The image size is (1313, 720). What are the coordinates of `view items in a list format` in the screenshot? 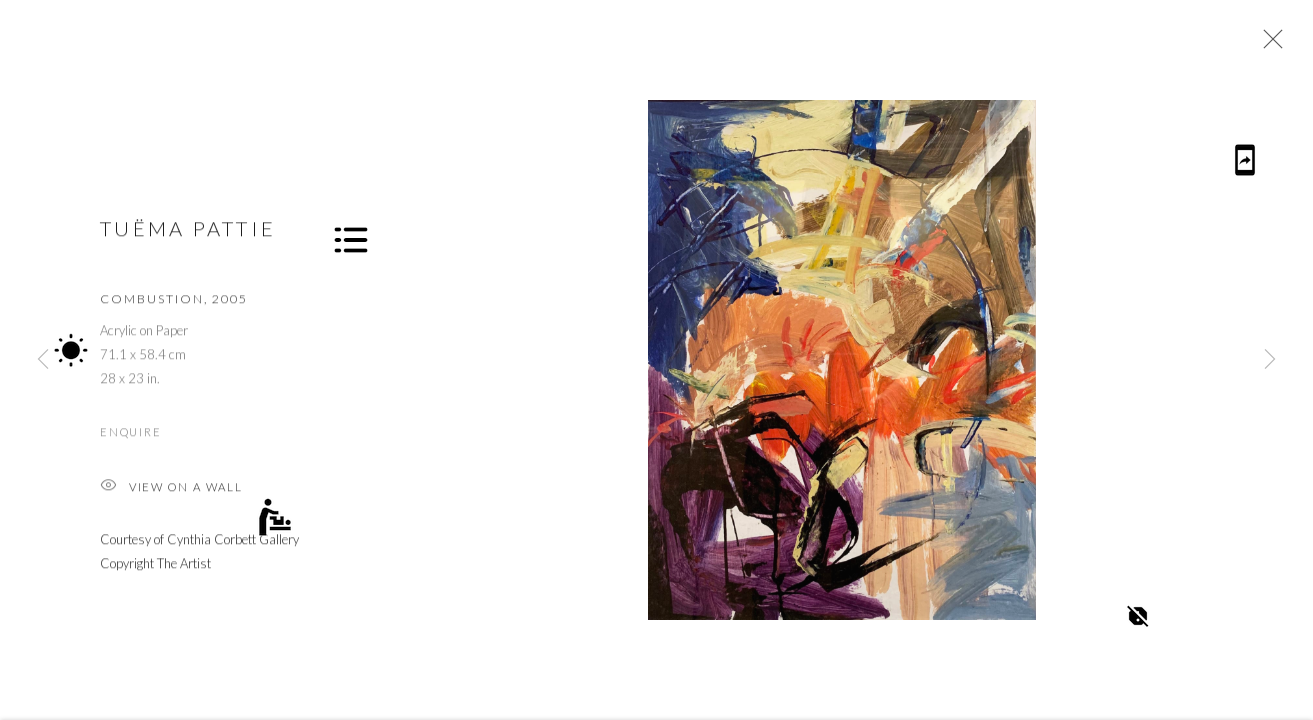 It's located at (351, 240).